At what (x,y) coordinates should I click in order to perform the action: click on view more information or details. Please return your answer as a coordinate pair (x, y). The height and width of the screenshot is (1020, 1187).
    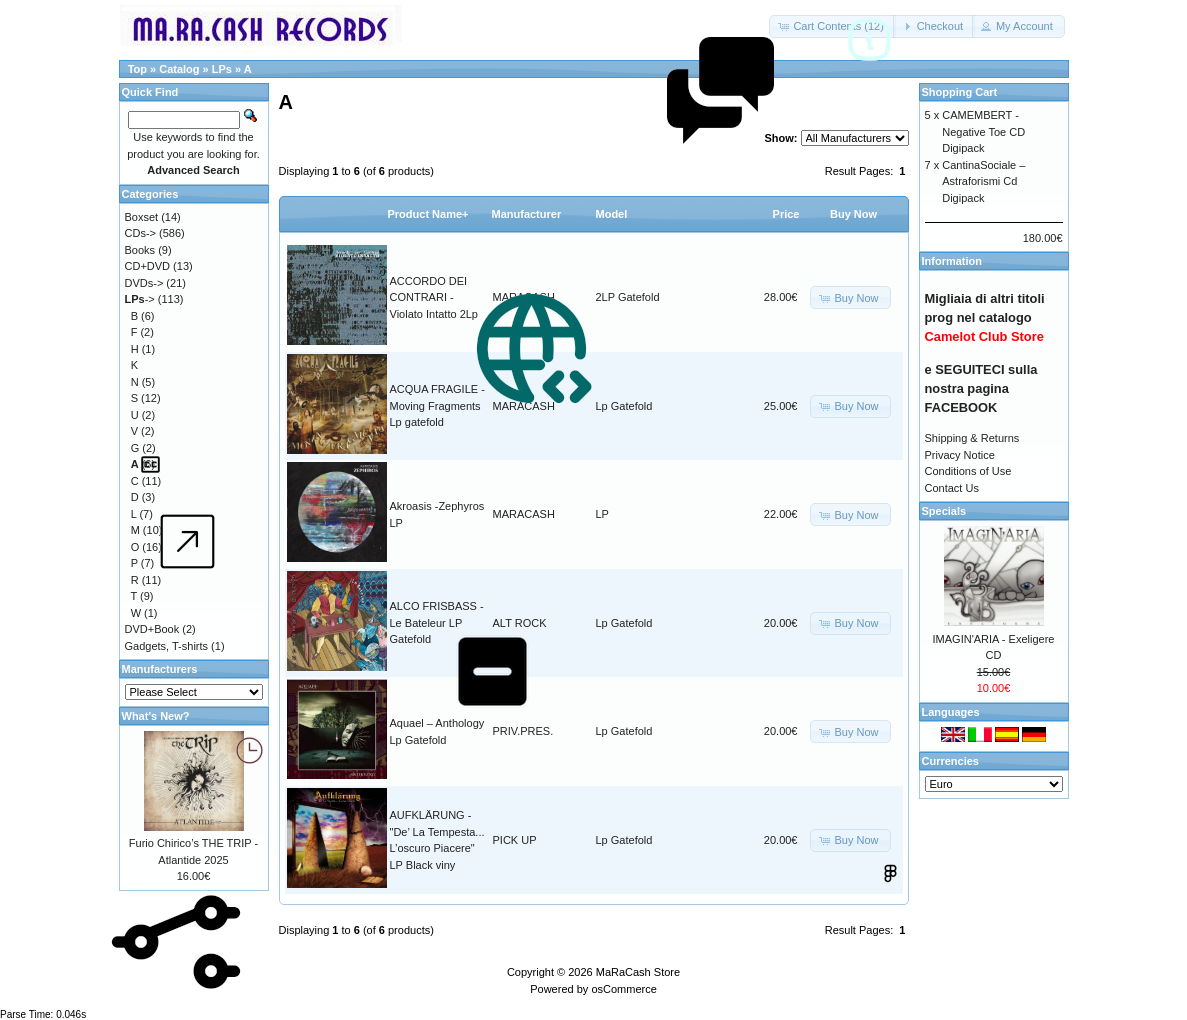
    Looking at the image, I should click on (869, 39).